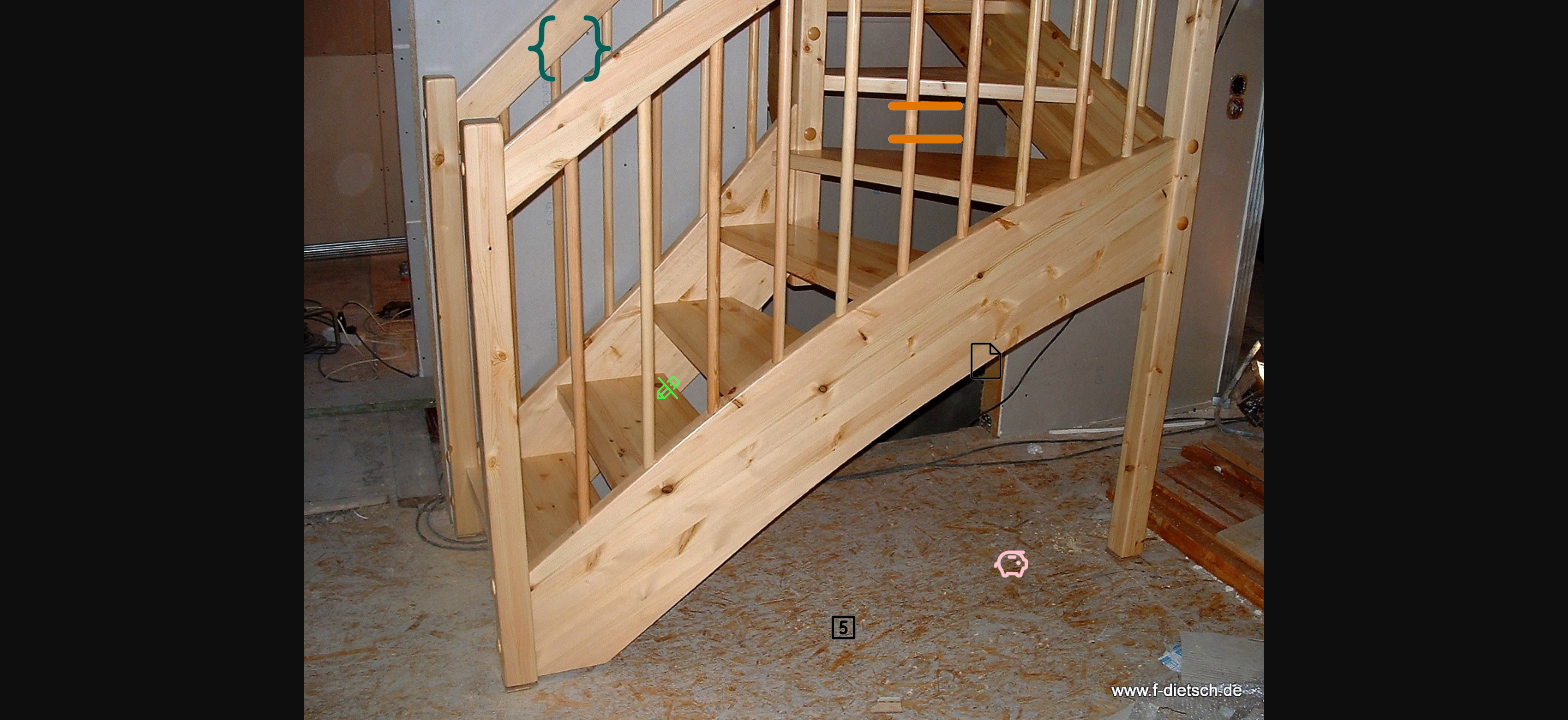  I want to click on view or open a document, so click(986, 361).